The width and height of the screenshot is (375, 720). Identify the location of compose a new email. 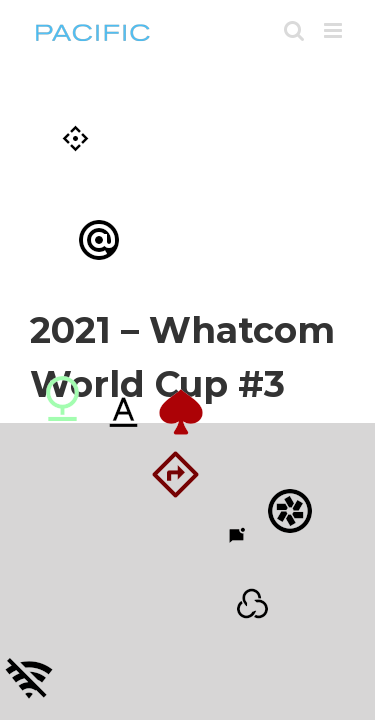
(99, 240).